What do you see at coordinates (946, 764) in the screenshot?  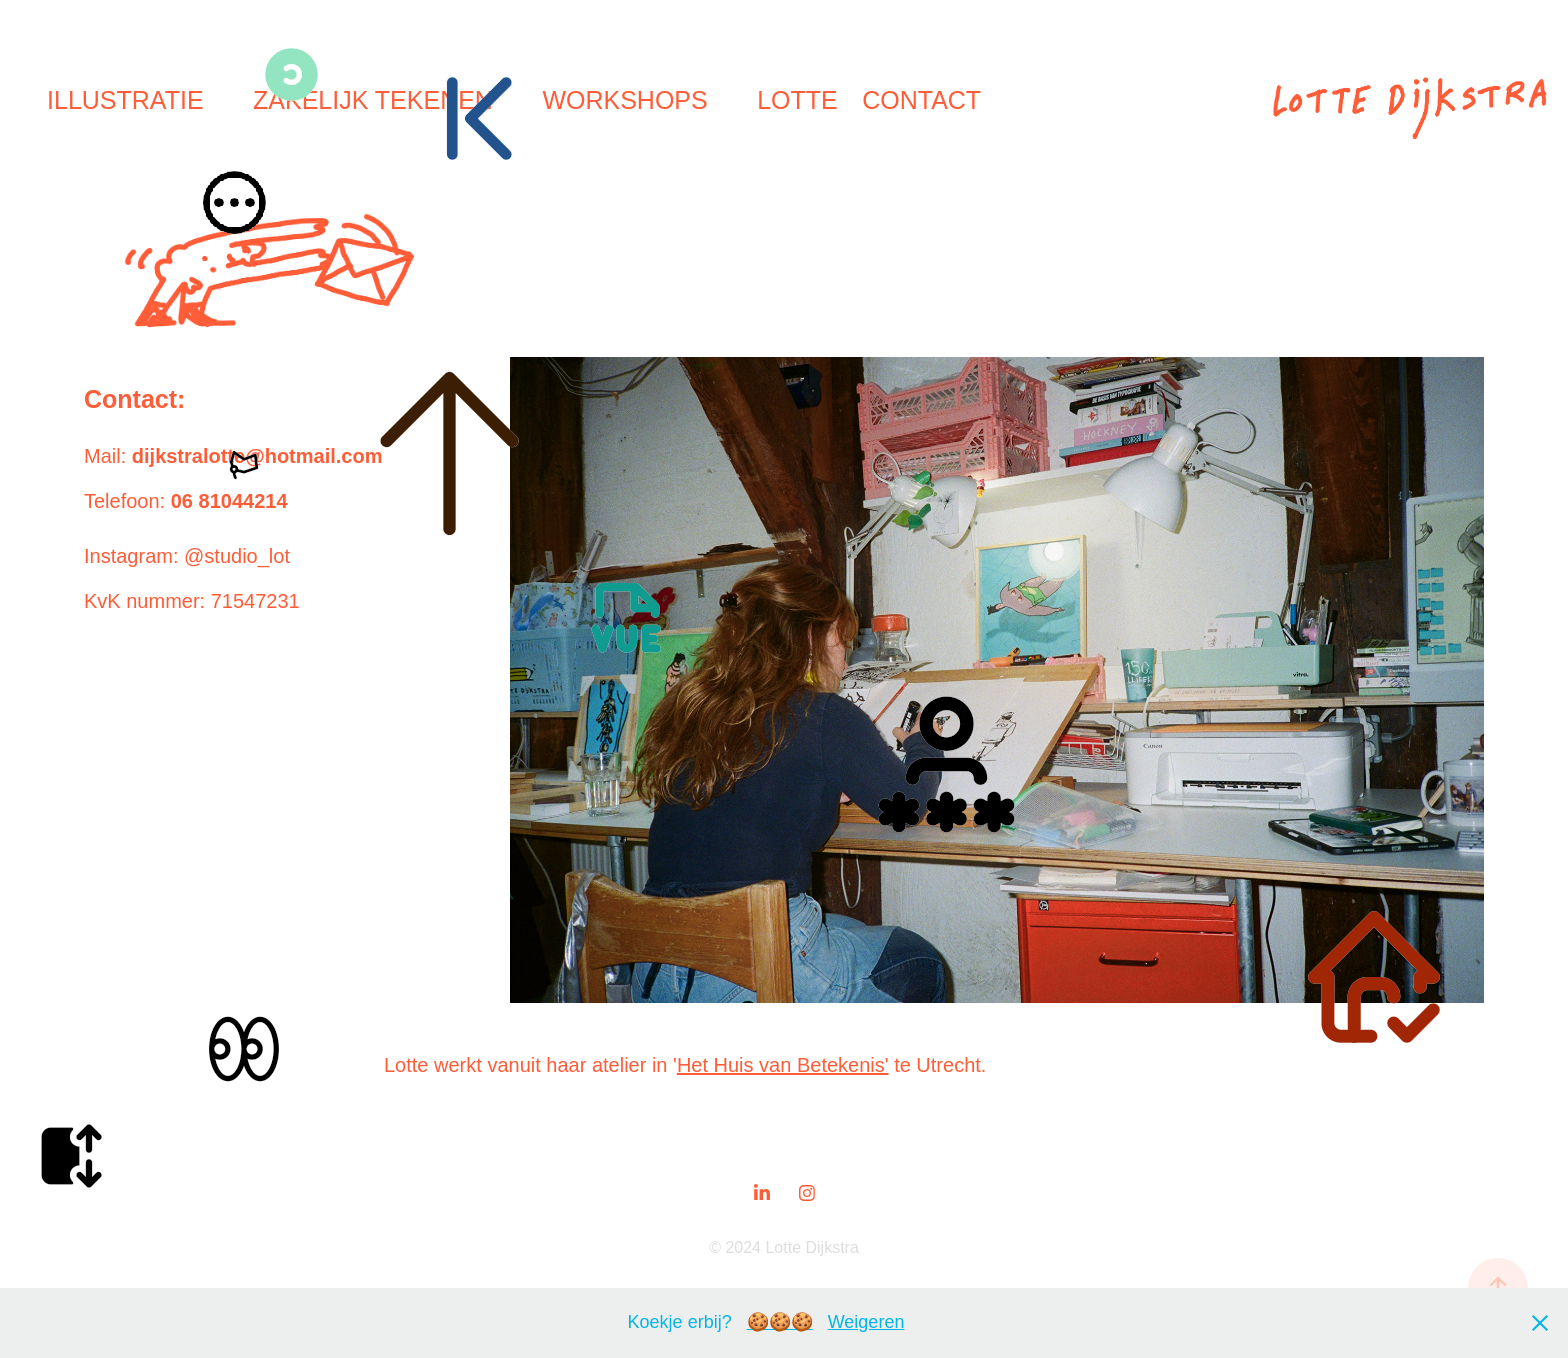 I see `enter user password to sign in` at bounding box center [946, 764].